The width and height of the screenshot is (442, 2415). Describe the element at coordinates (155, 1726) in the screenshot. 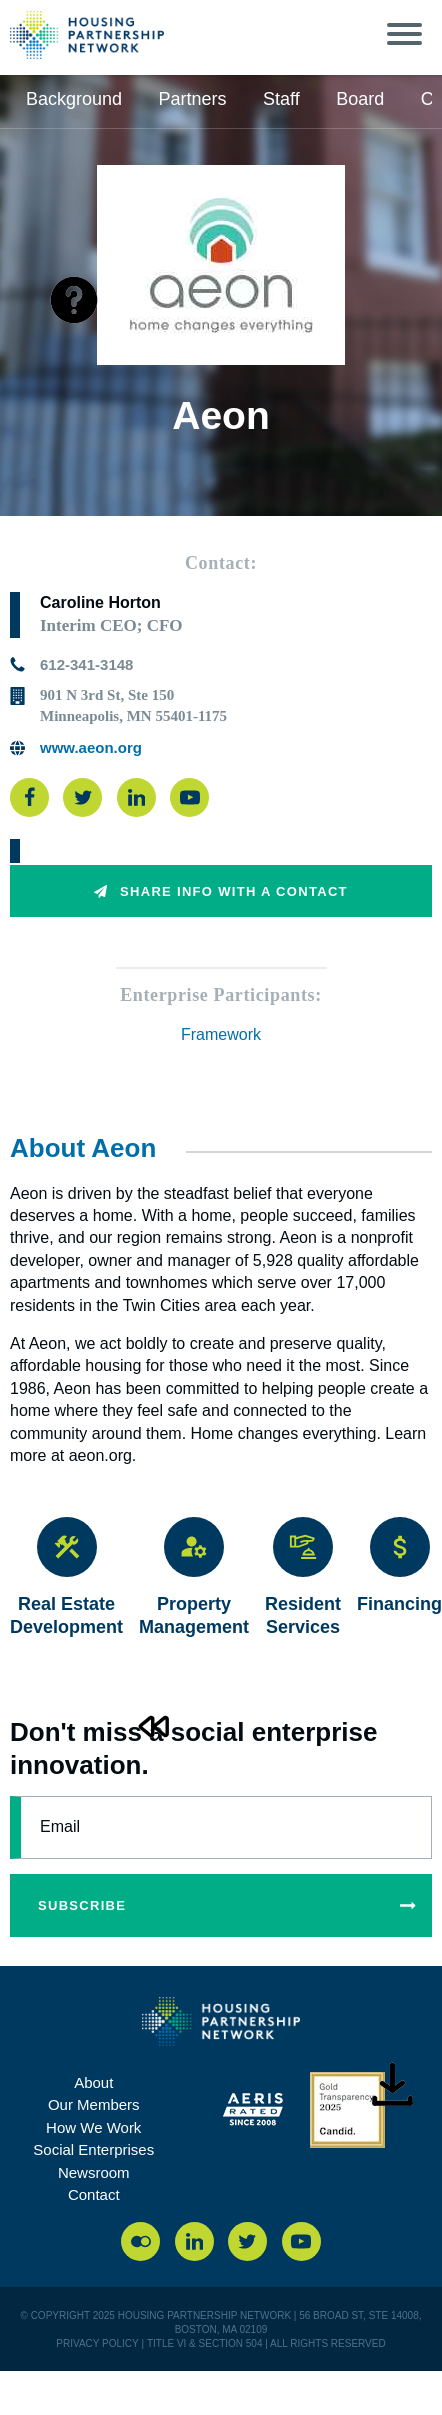

I see `rewind or skip backward in media playback` at that location.